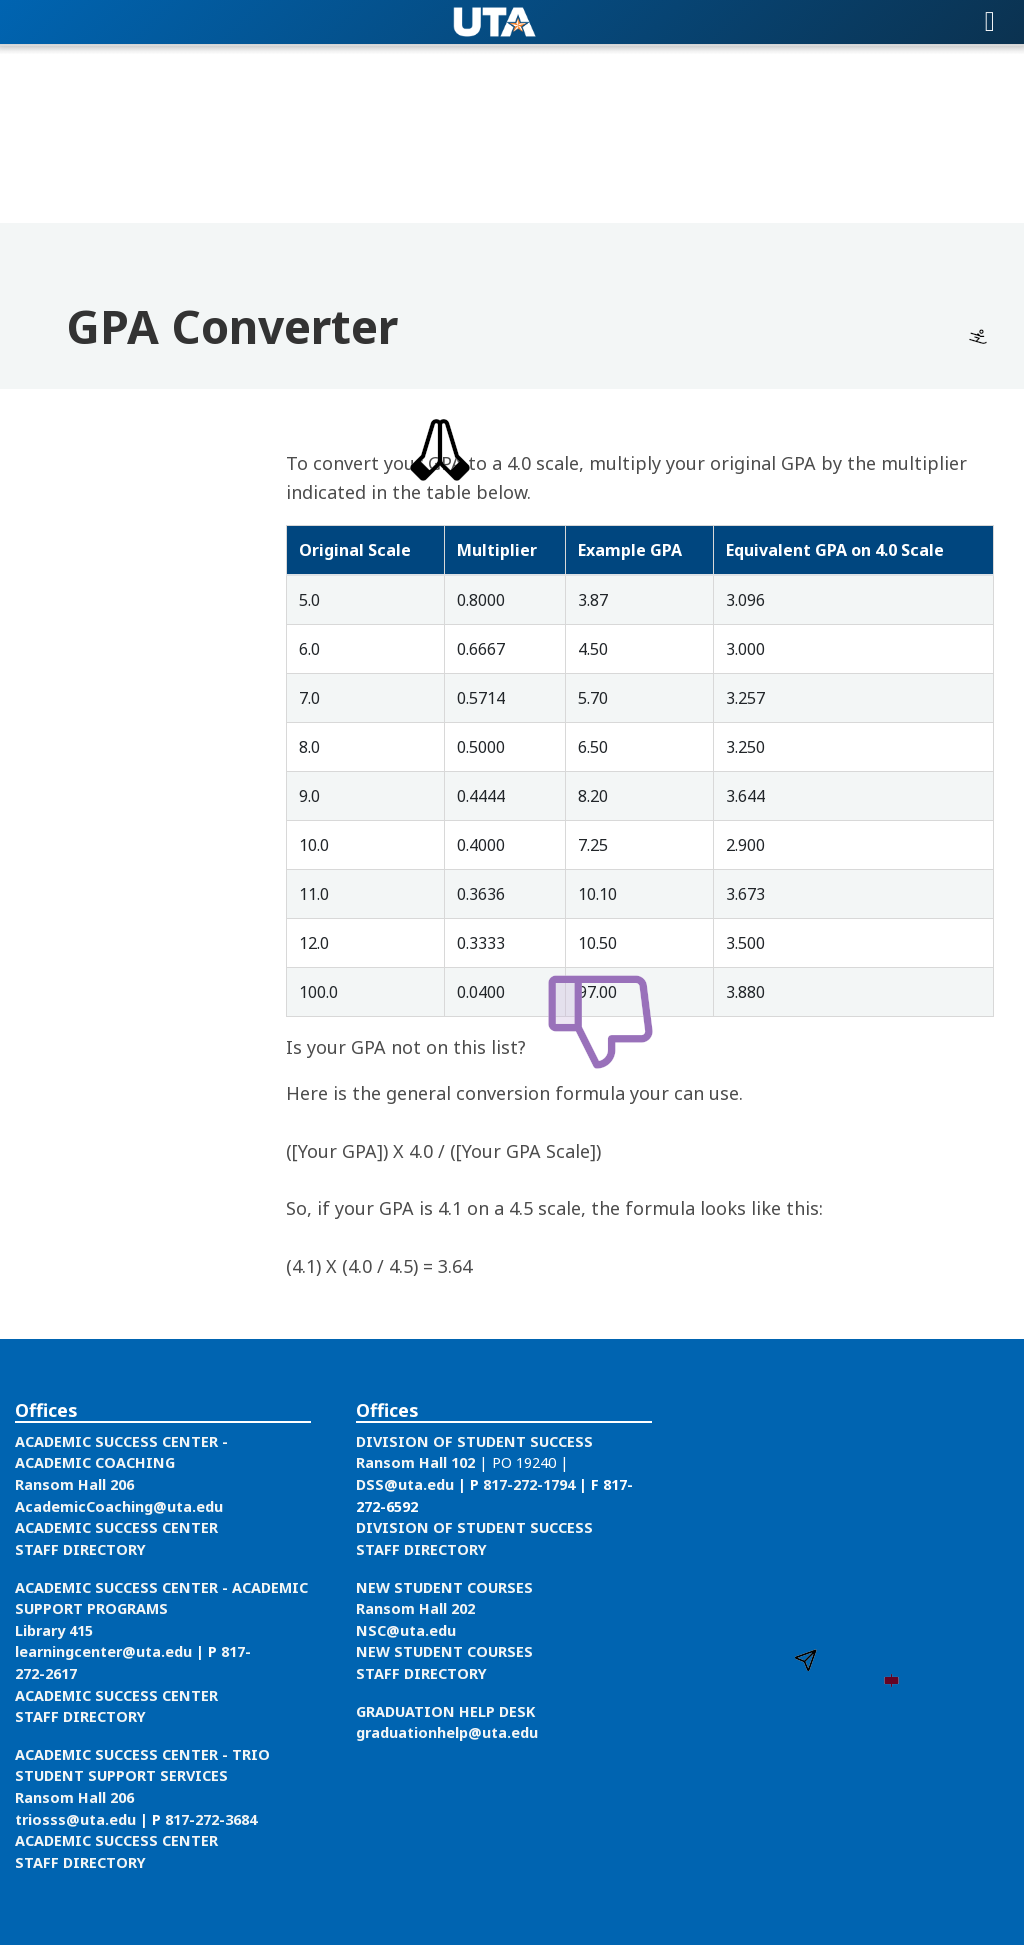 Image resolution: width=1024 pixels, height=1945 pixels. What do you see at coordinates (805, 1660) in the screenshot?
I see `send a message` at bounding box center [805, 1660].